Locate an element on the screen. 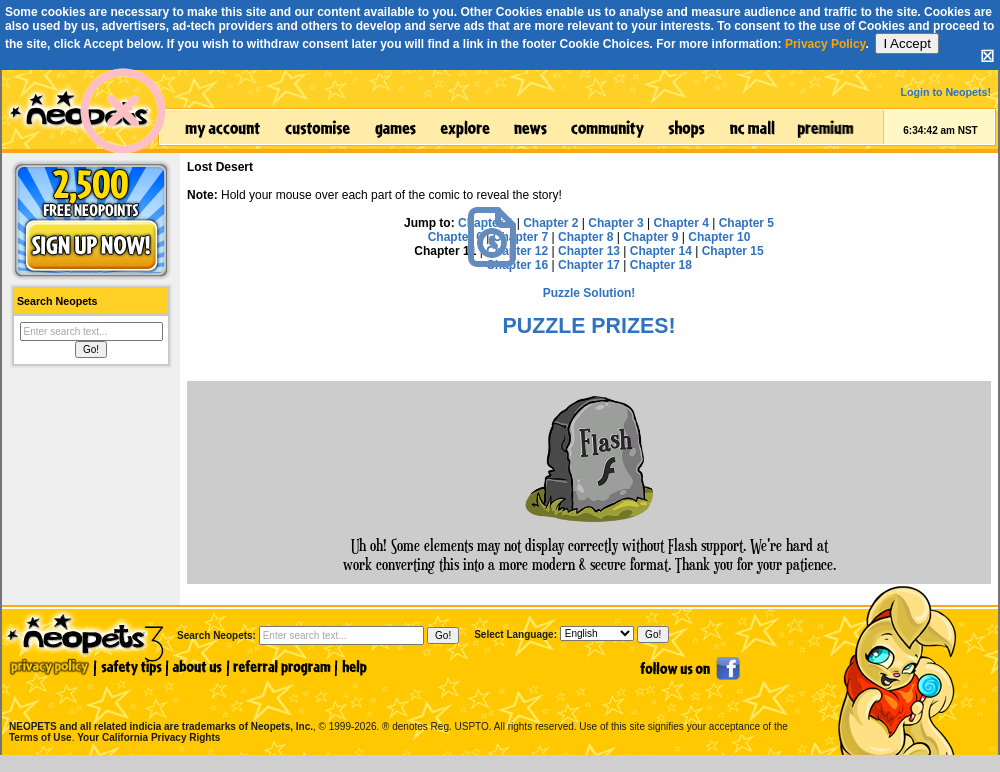  view file history or recent changes is located at coordinates (492, 237).